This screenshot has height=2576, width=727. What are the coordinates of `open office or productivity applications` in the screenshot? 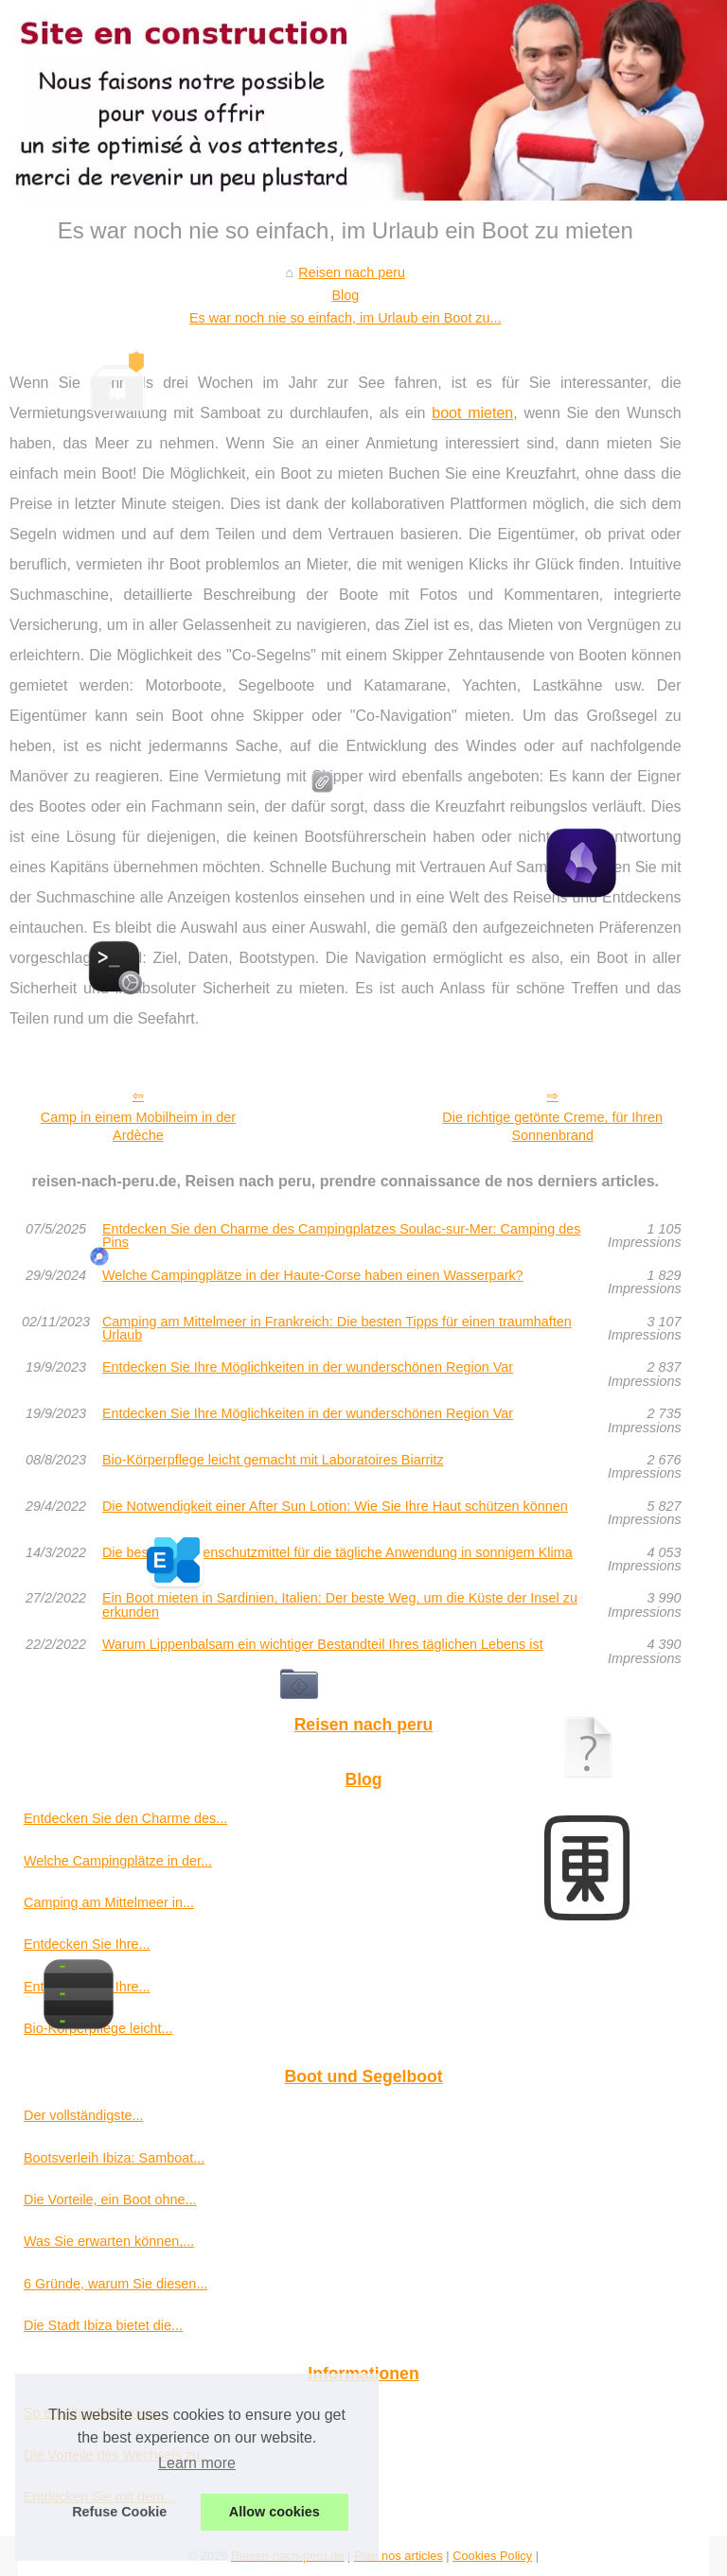 It's located at (322, 781).